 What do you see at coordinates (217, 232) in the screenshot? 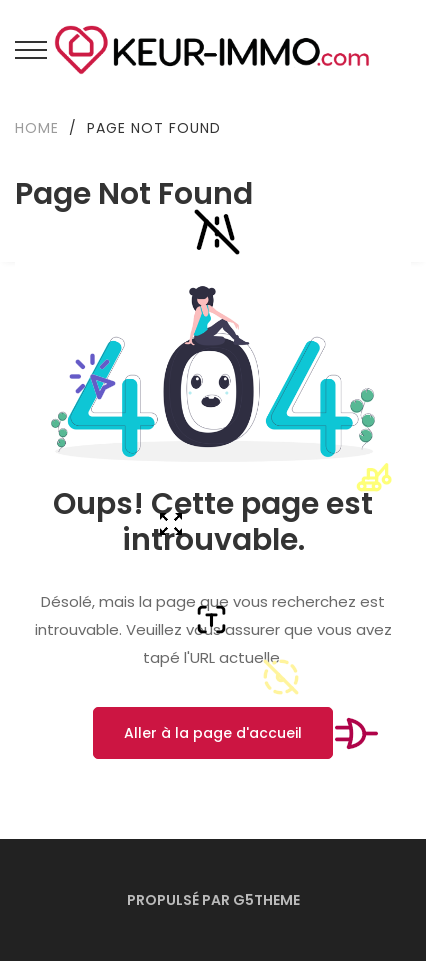
I see `road or route unavailable` at bounding box center [217, 232].